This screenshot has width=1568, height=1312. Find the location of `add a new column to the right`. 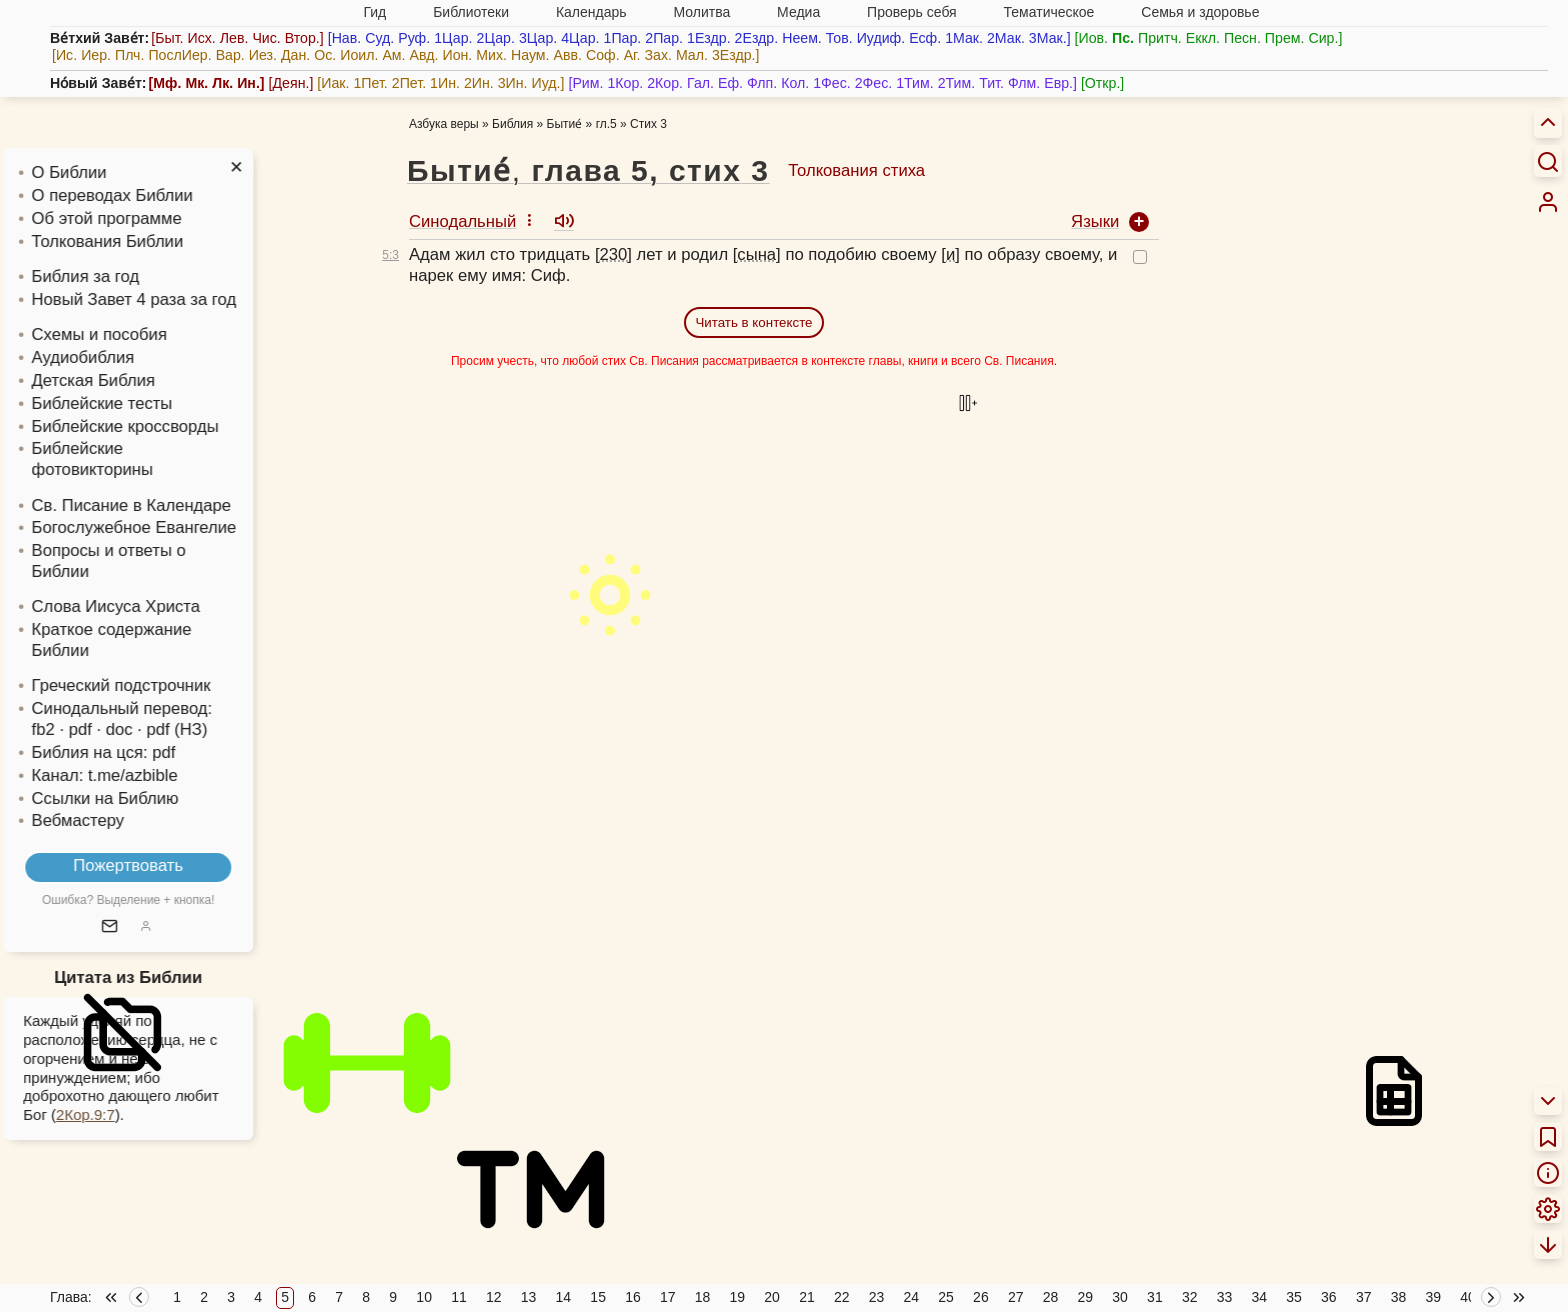

add a new column to the right is located at coordinates (967, 403).